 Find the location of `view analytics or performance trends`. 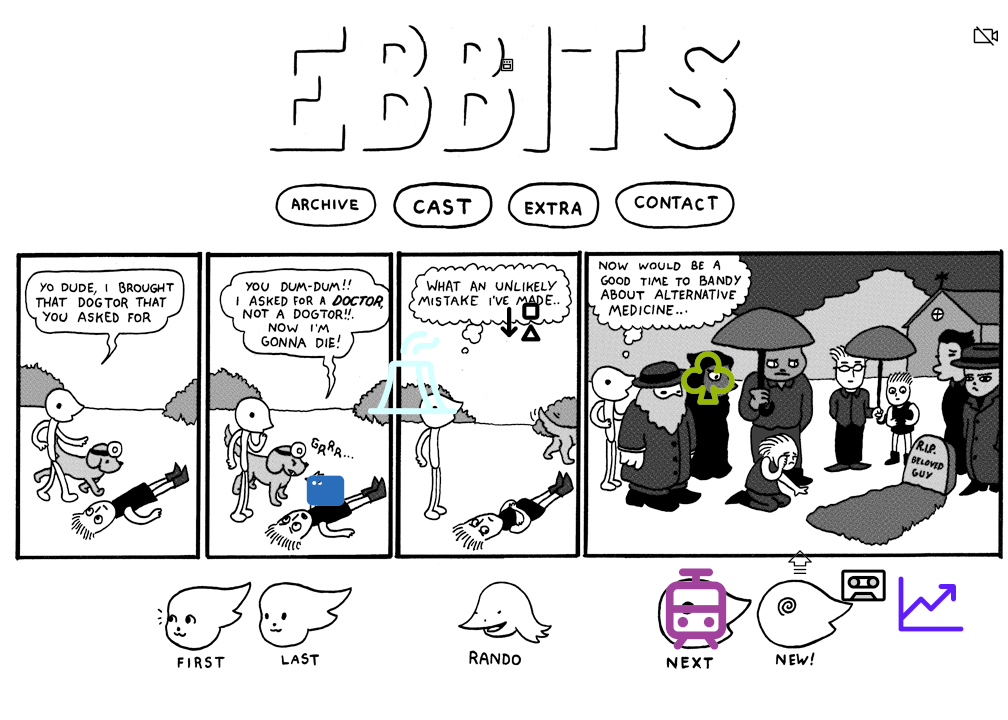

view analytics or performance trends is located at coordinates (931, 604).